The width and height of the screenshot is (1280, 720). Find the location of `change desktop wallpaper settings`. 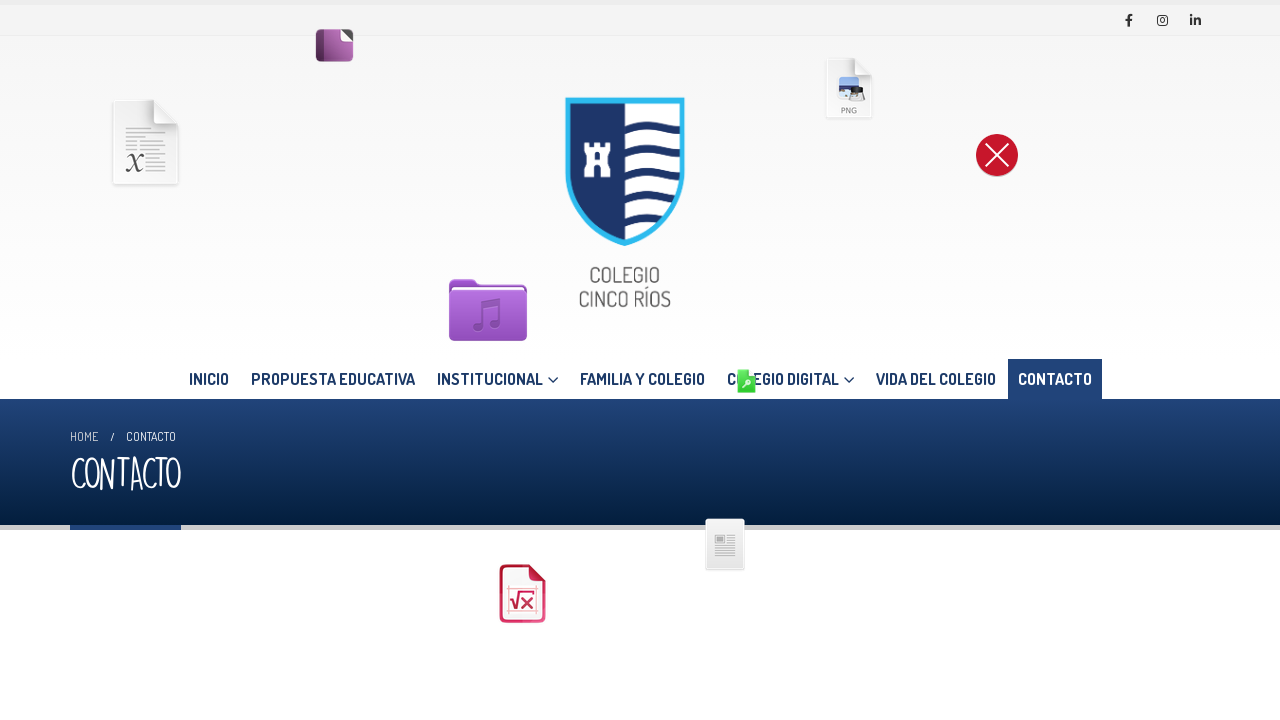

change desktop wallpaper settings is located at coordinates (334, 44).